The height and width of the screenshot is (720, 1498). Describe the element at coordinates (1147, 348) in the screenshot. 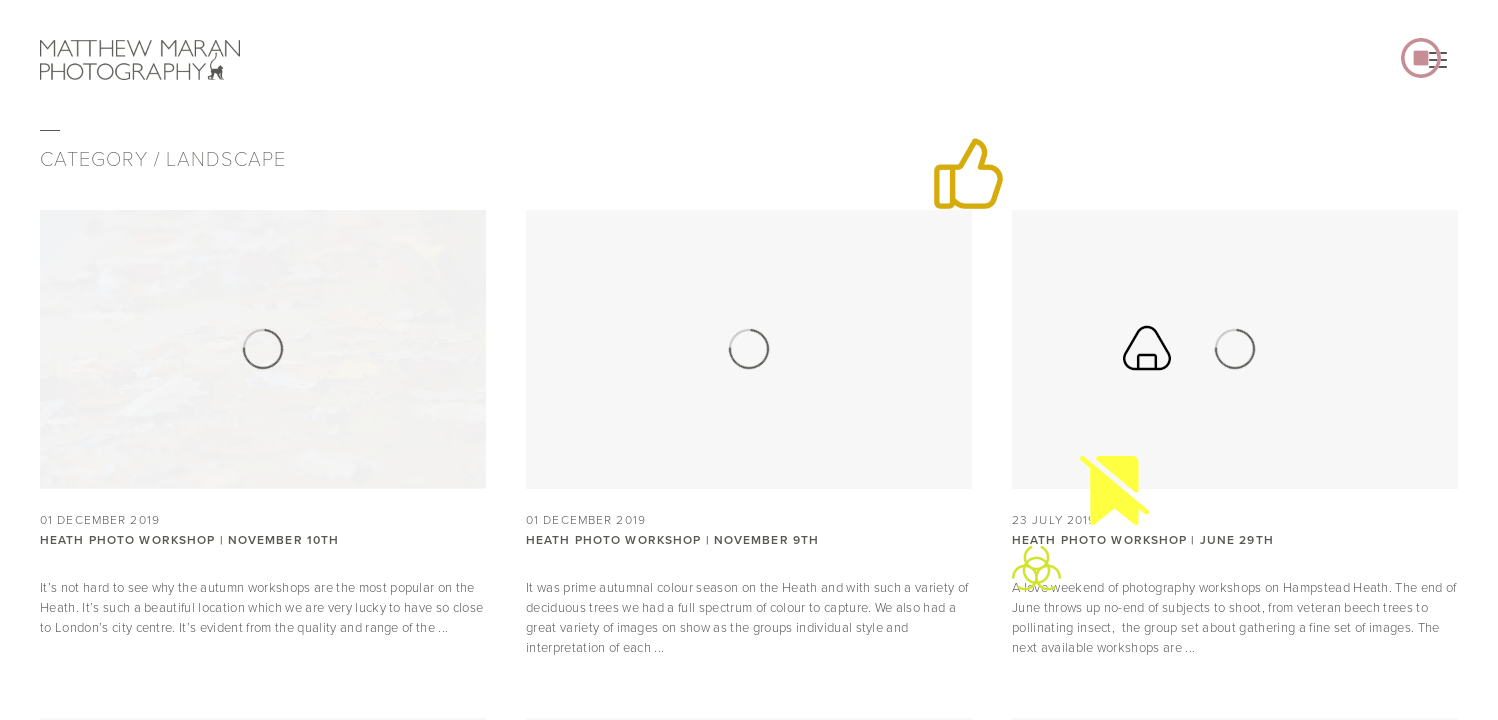

I see `browse japanese food options` at that location.